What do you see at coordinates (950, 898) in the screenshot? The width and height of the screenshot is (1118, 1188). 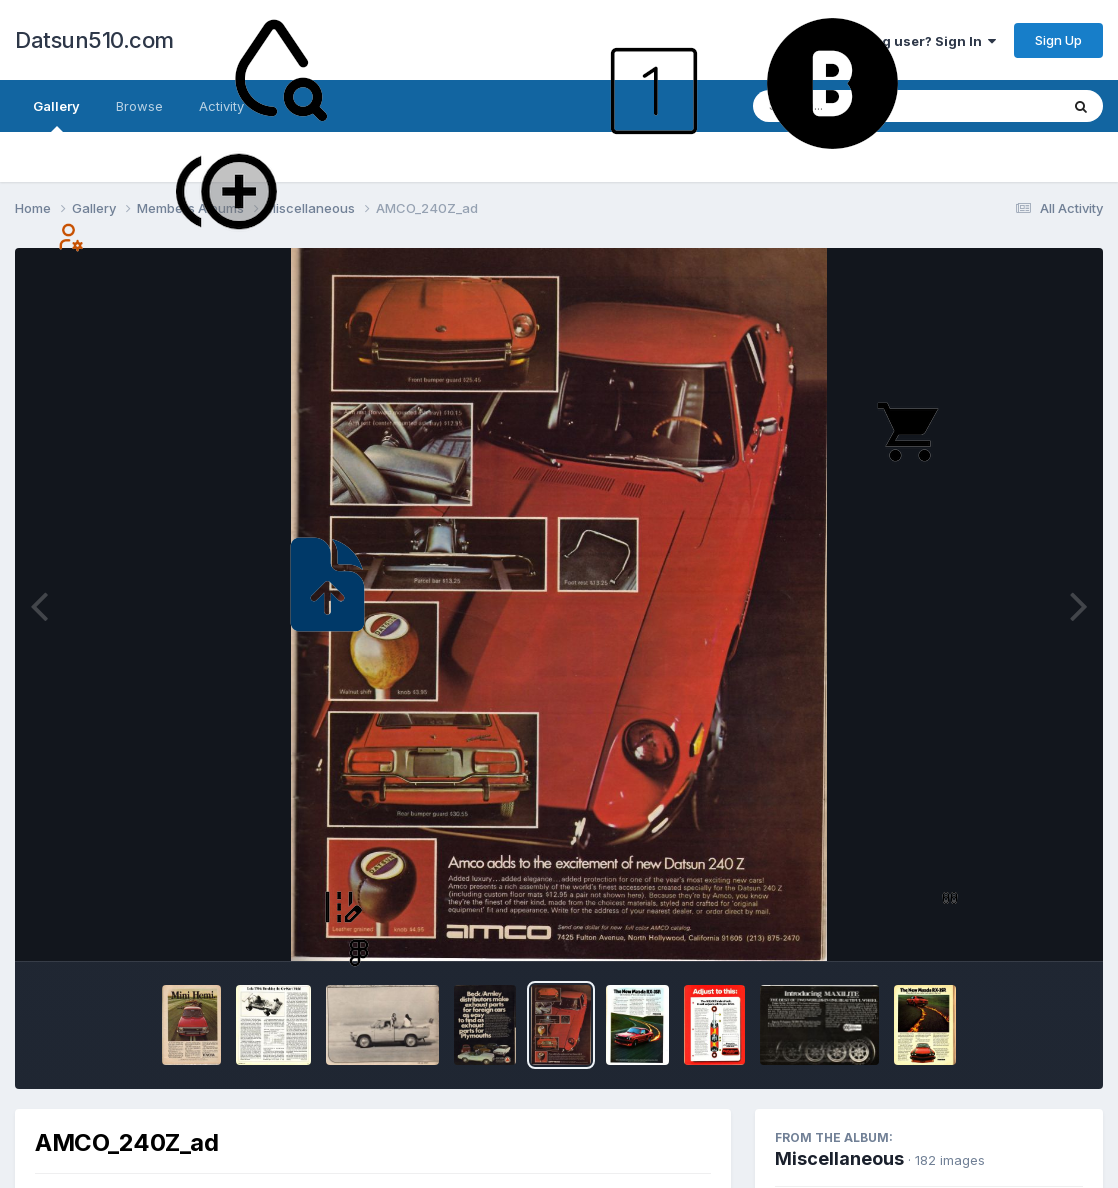 I see `browse beach or summer footwear` at bounding box center [950, 898].